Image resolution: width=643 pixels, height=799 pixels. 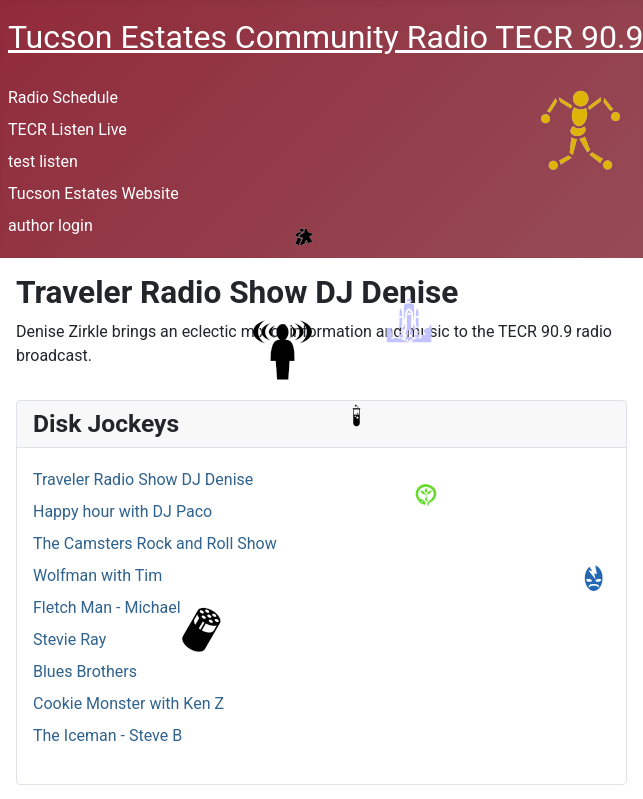 I want to click on add seasoning or flavor options, so click(x=201, y=630).